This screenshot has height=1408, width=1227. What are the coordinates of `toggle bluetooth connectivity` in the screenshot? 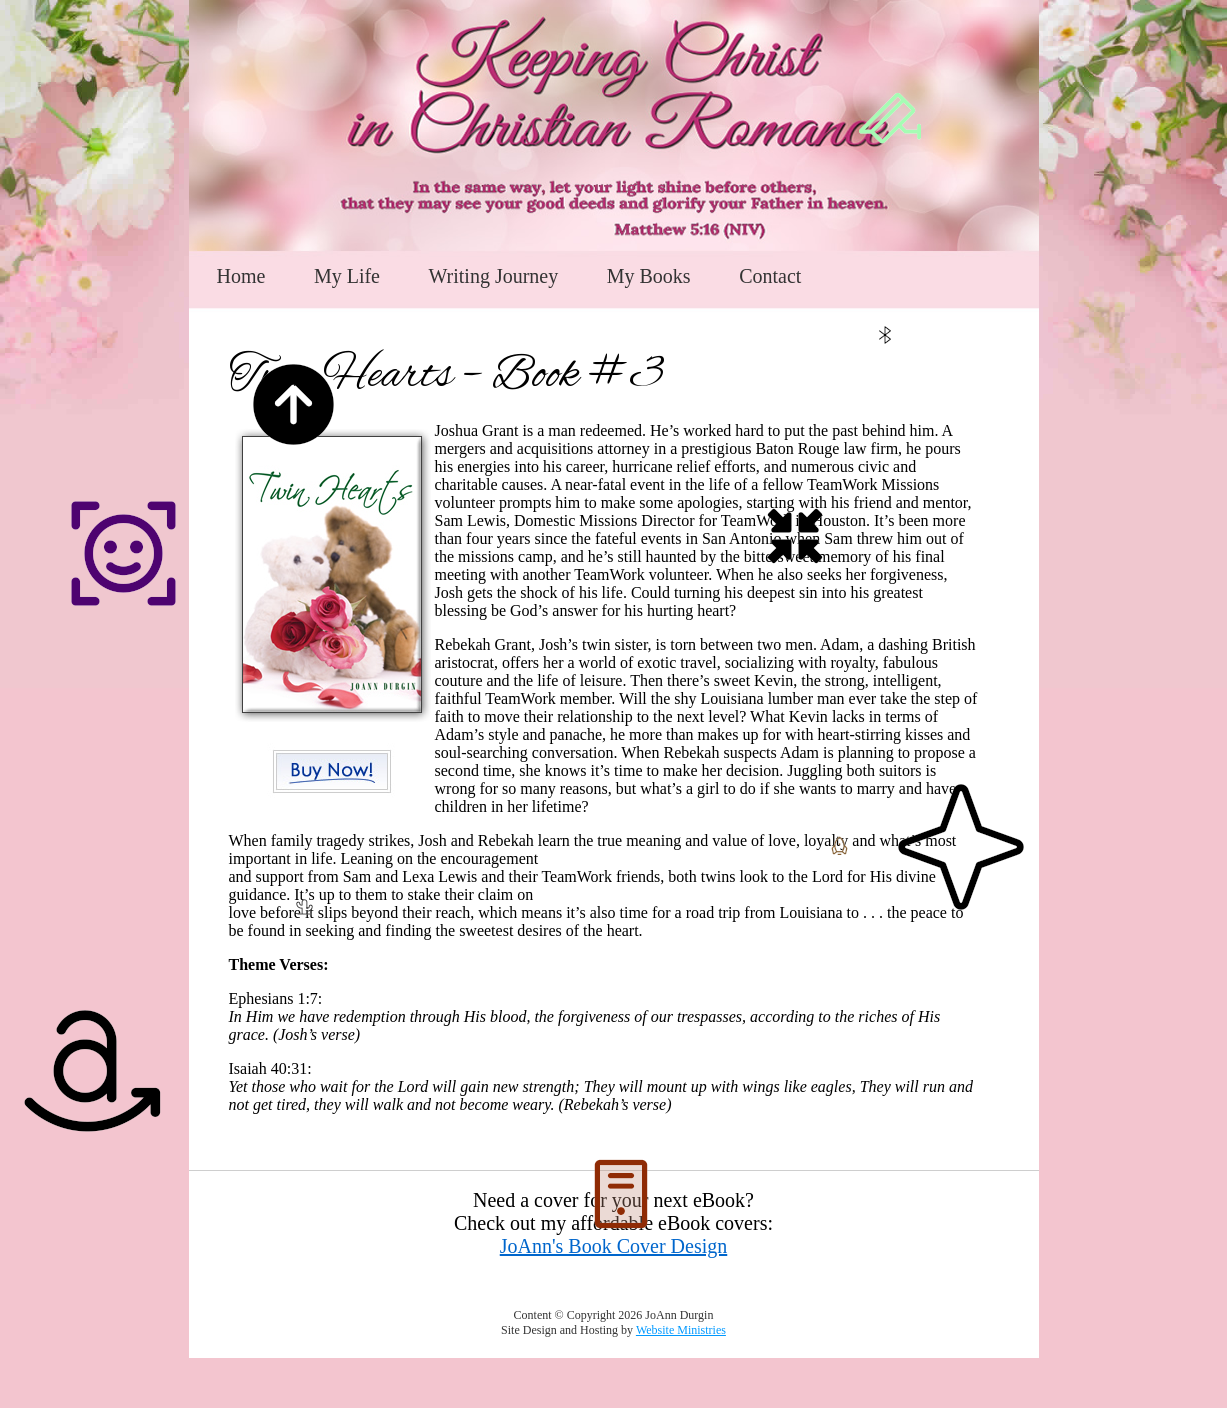 It's located at (885, 335).